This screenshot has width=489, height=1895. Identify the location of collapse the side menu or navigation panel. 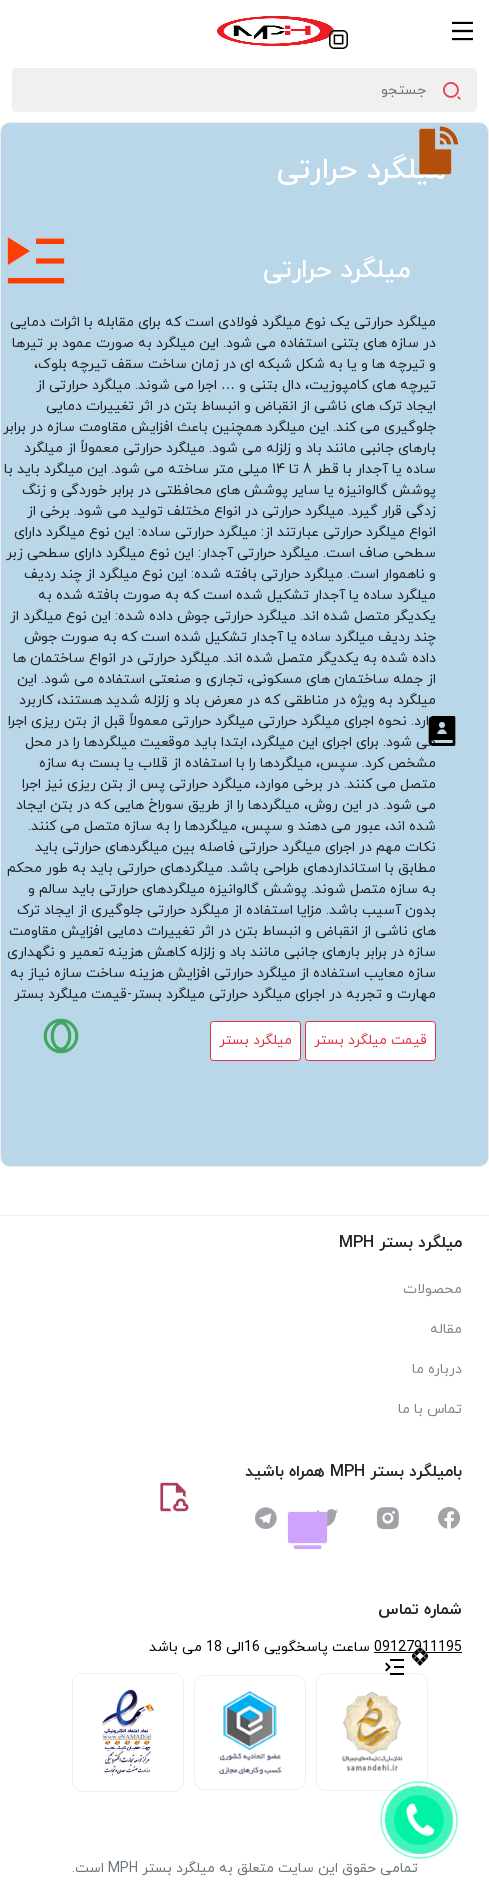
(395, 1667).